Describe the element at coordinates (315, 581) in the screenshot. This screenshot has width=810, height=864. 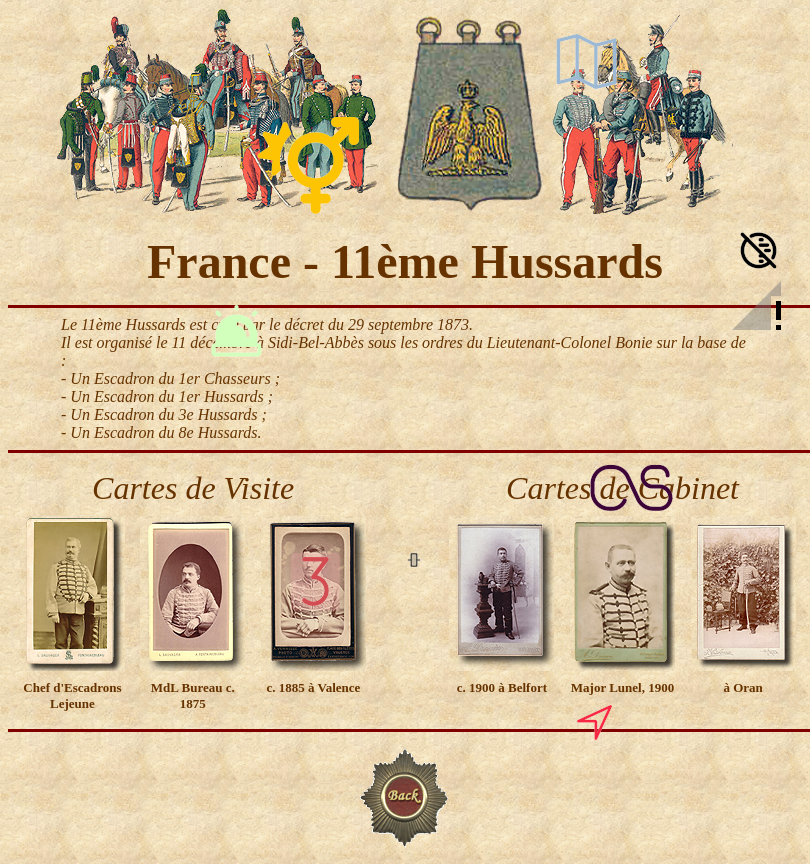
I see `indicates step three in a multi-step process` at that location.